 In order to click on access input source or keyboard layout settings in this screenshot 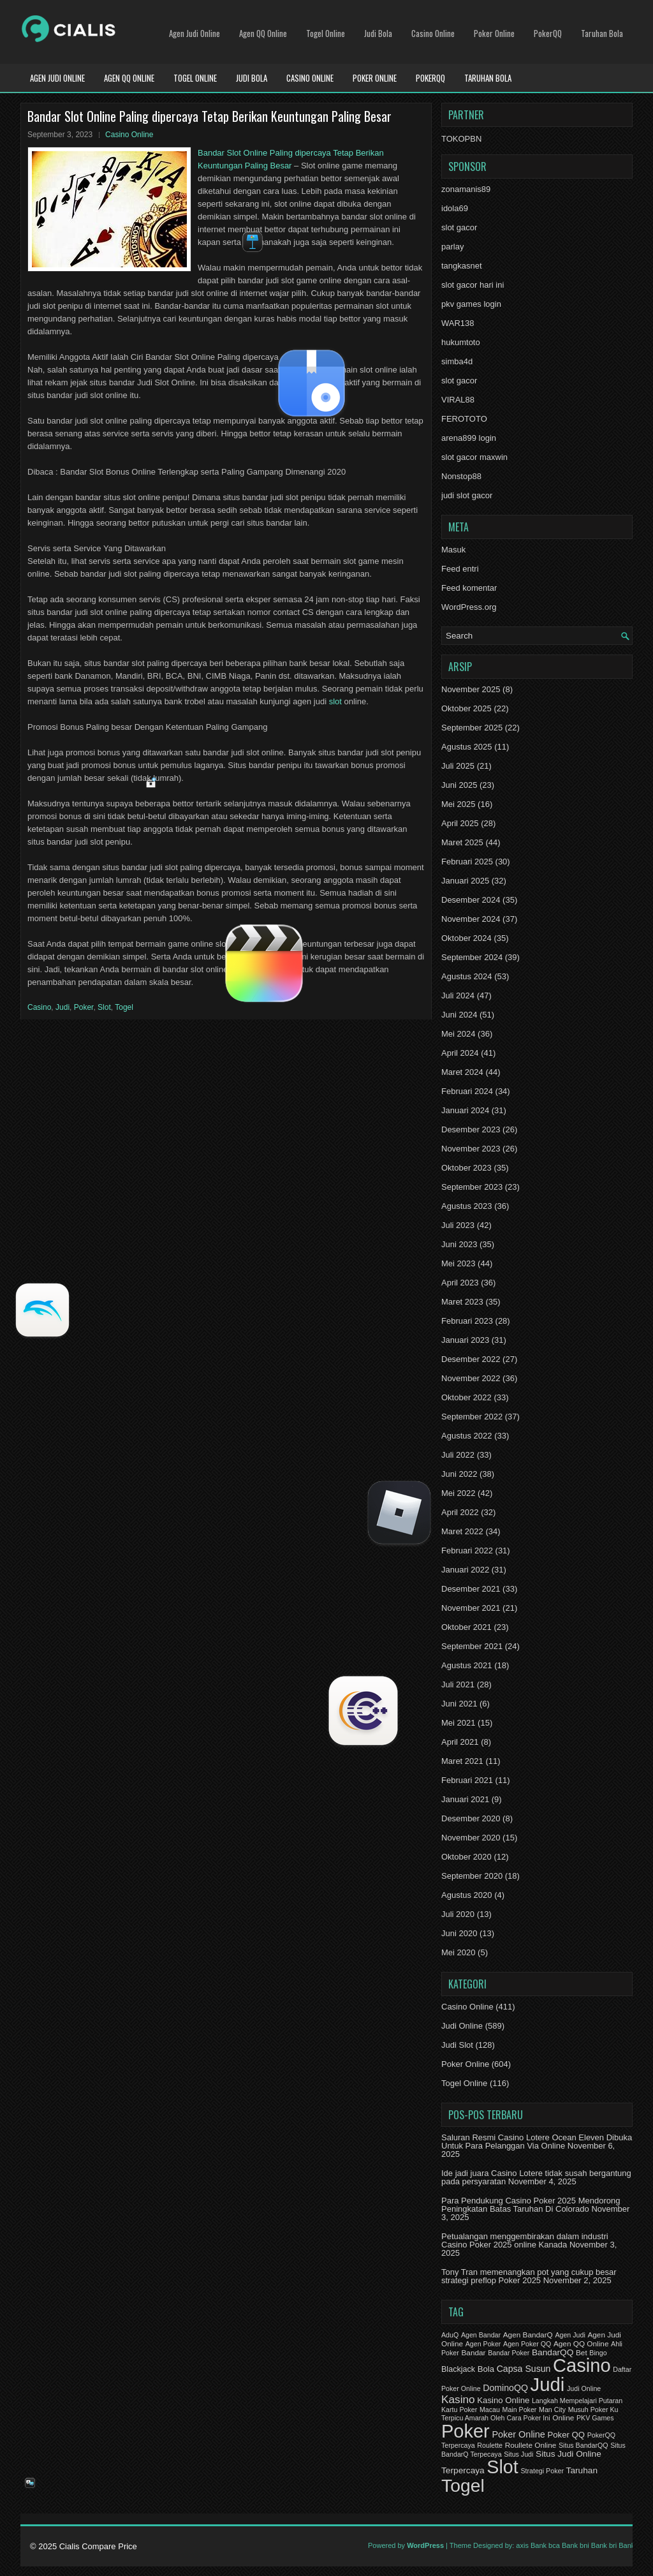, I will do `click(311, 384)`.